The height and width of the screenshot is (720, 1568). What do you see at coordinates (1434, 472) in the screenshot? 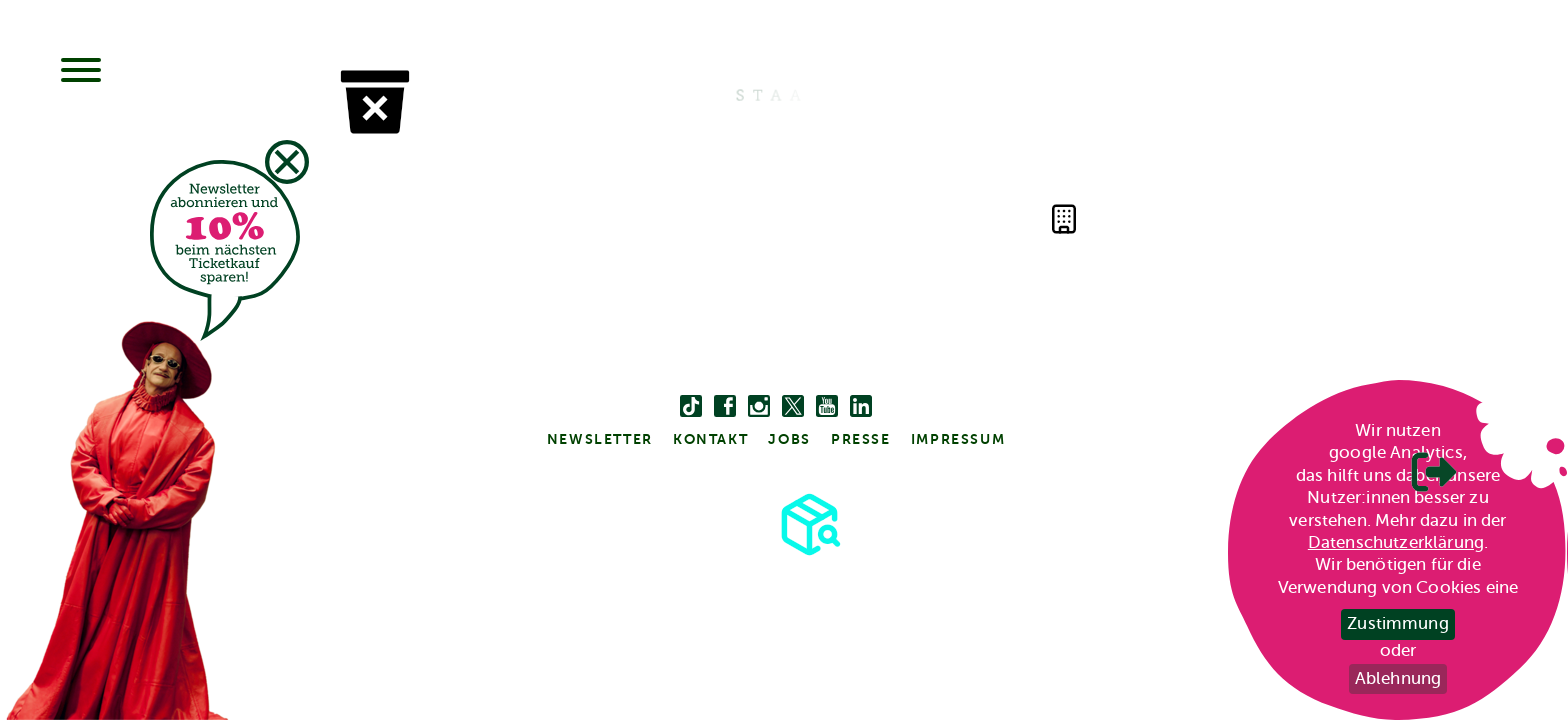
I see `log out of your account` at bounding box center [1434, 472].